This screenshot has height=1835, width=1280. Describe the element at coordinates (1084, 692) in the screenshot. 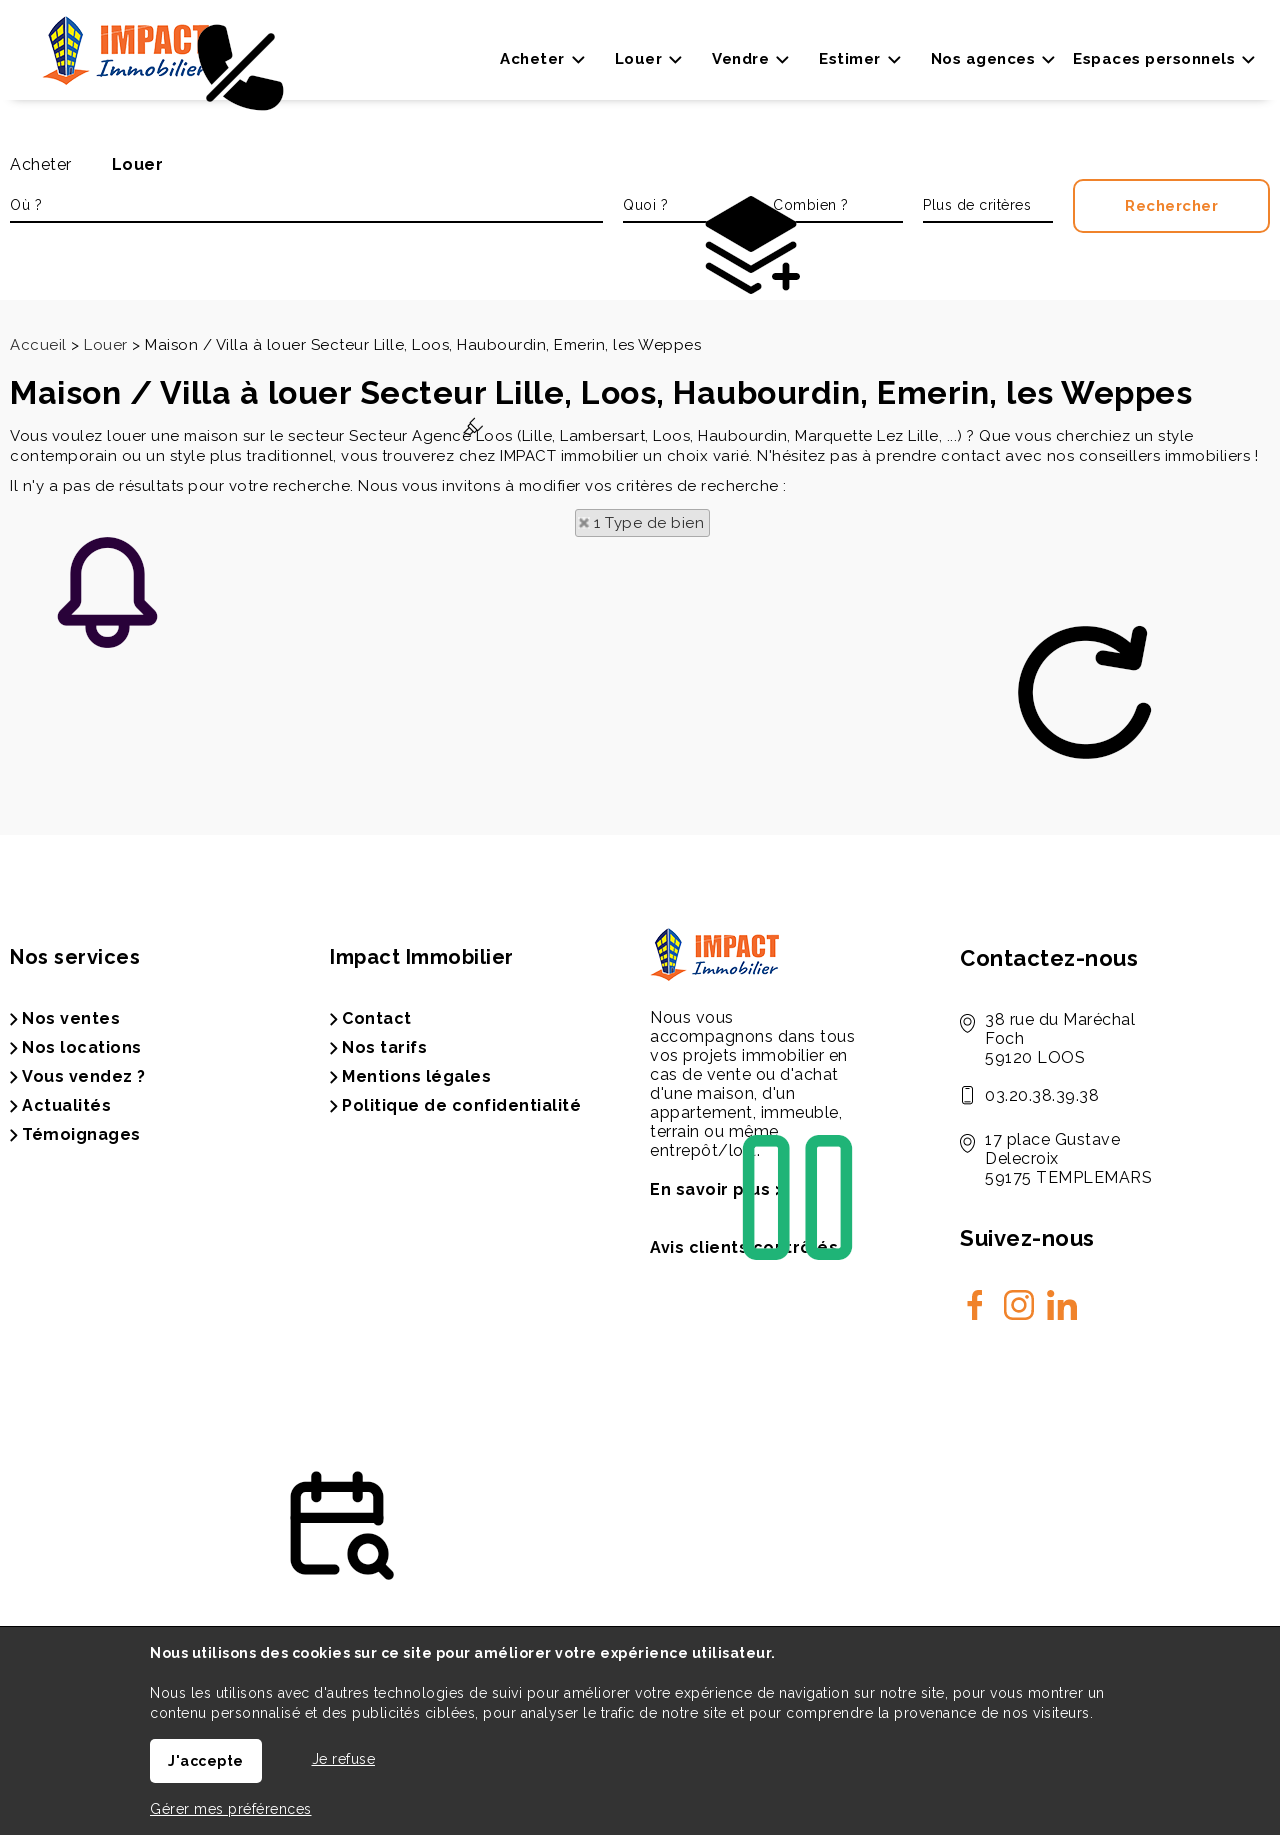

I see `refresh or reload the current page` at that location.